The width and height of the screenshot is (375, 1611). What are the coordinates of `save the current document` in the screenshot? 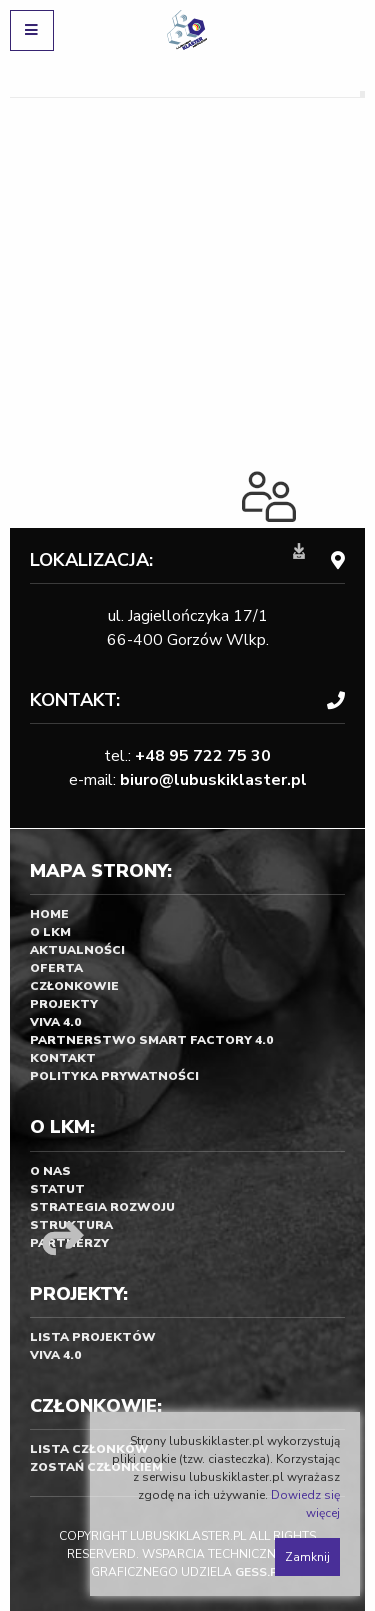 It's located at (299, 551).